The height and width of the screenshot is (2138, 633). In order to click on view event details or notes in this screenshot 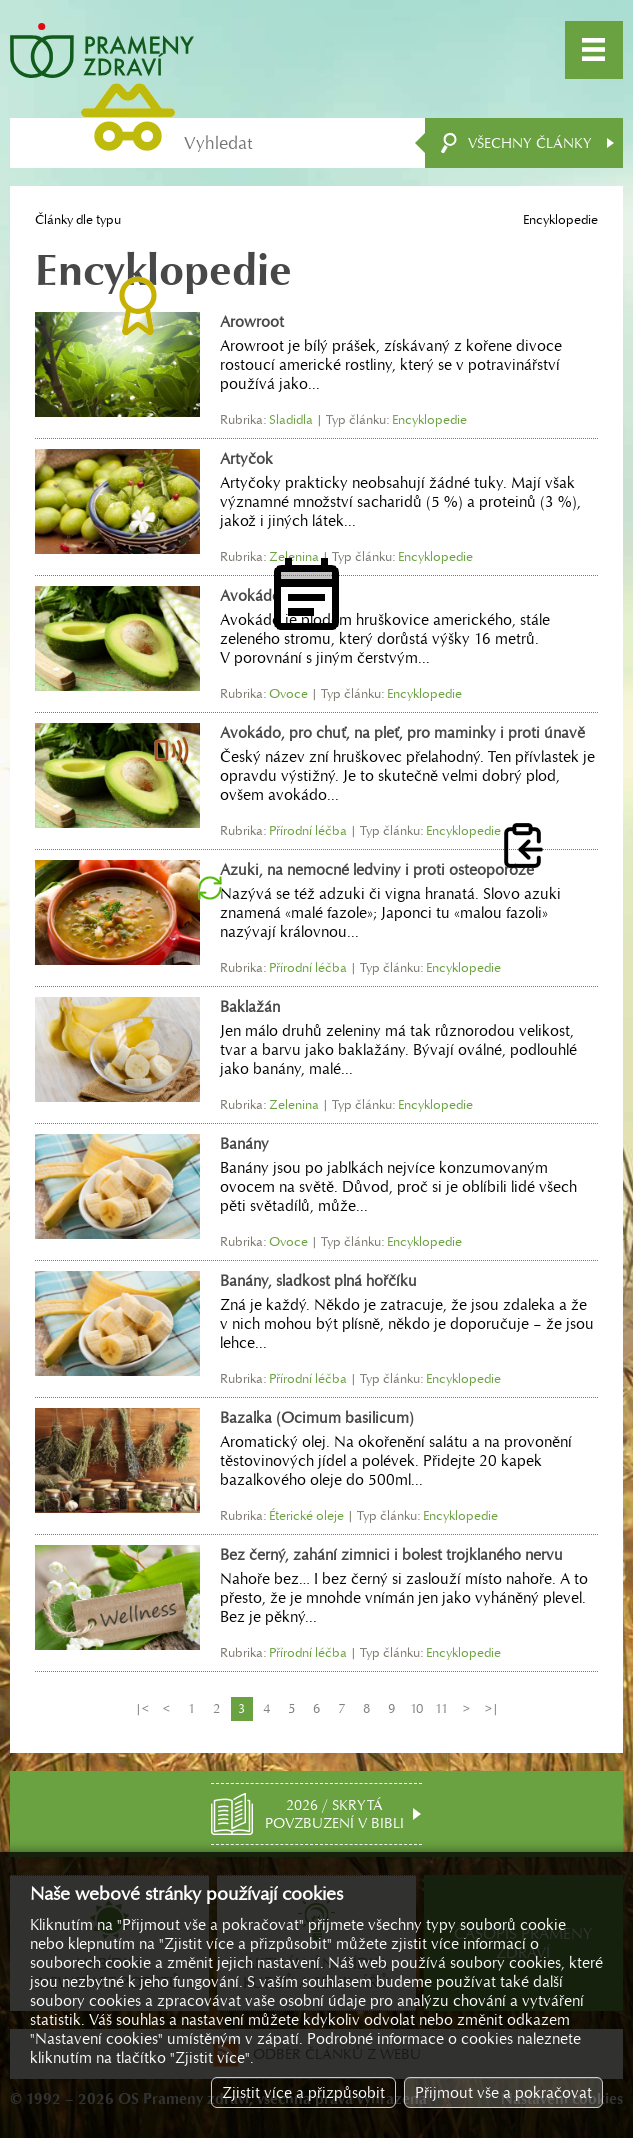, I will do `click(306, 597)`.